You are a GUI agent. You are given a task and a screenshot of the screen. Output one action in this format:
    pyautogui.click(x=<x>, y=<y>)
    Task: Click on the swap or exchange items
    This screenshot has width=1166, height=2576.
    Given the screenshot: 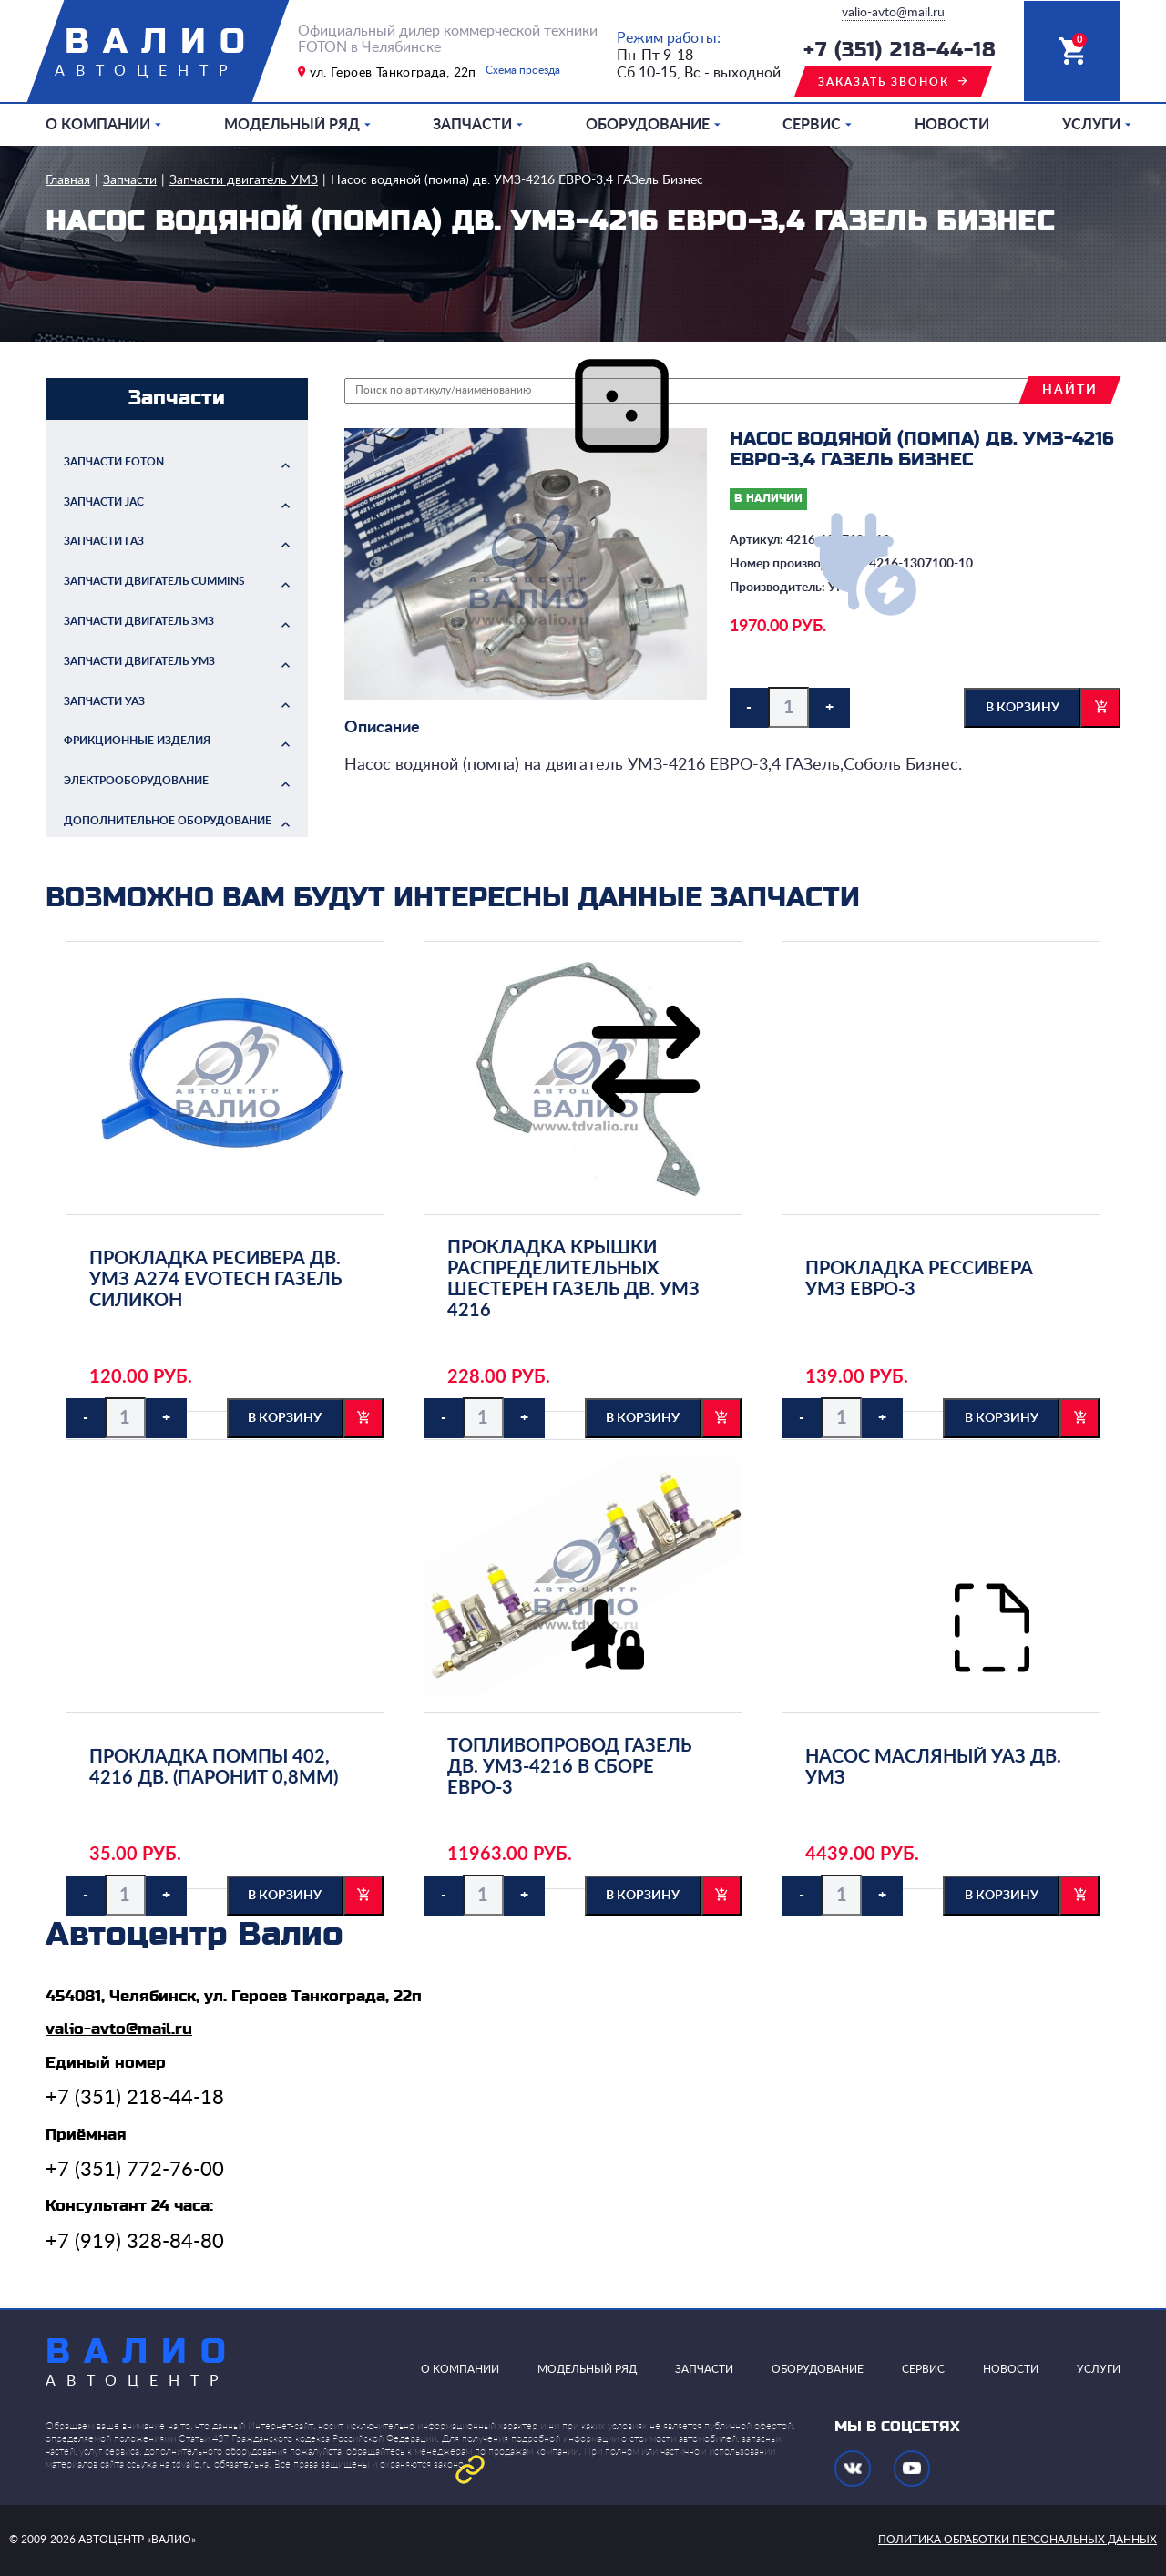 What is the action you would take?
    pyautogui.click(x=646, y=1059)
    